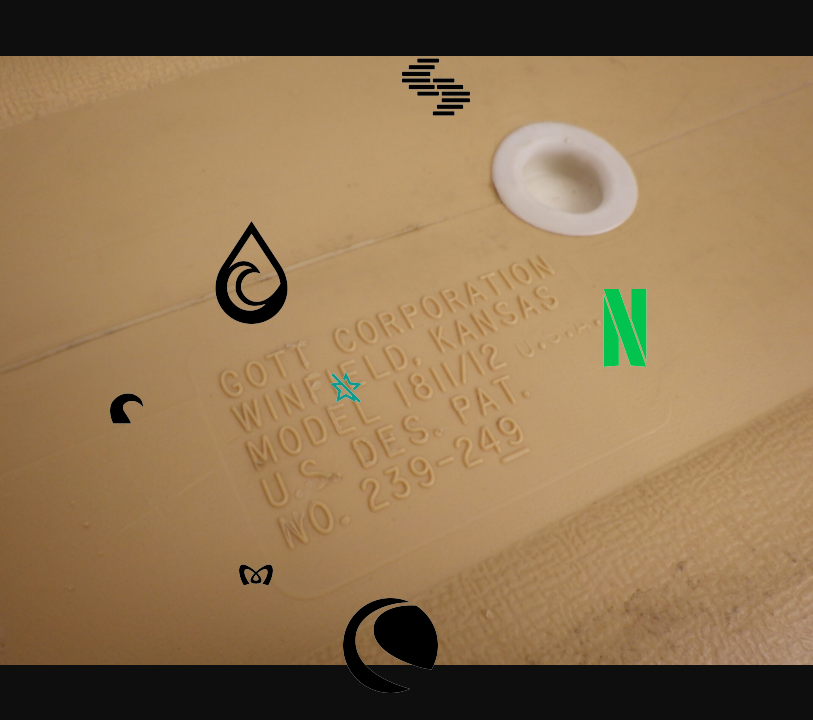 This screenshot has width=813, height=720. I want to click on tokyo metro logo, so click(256, 575).